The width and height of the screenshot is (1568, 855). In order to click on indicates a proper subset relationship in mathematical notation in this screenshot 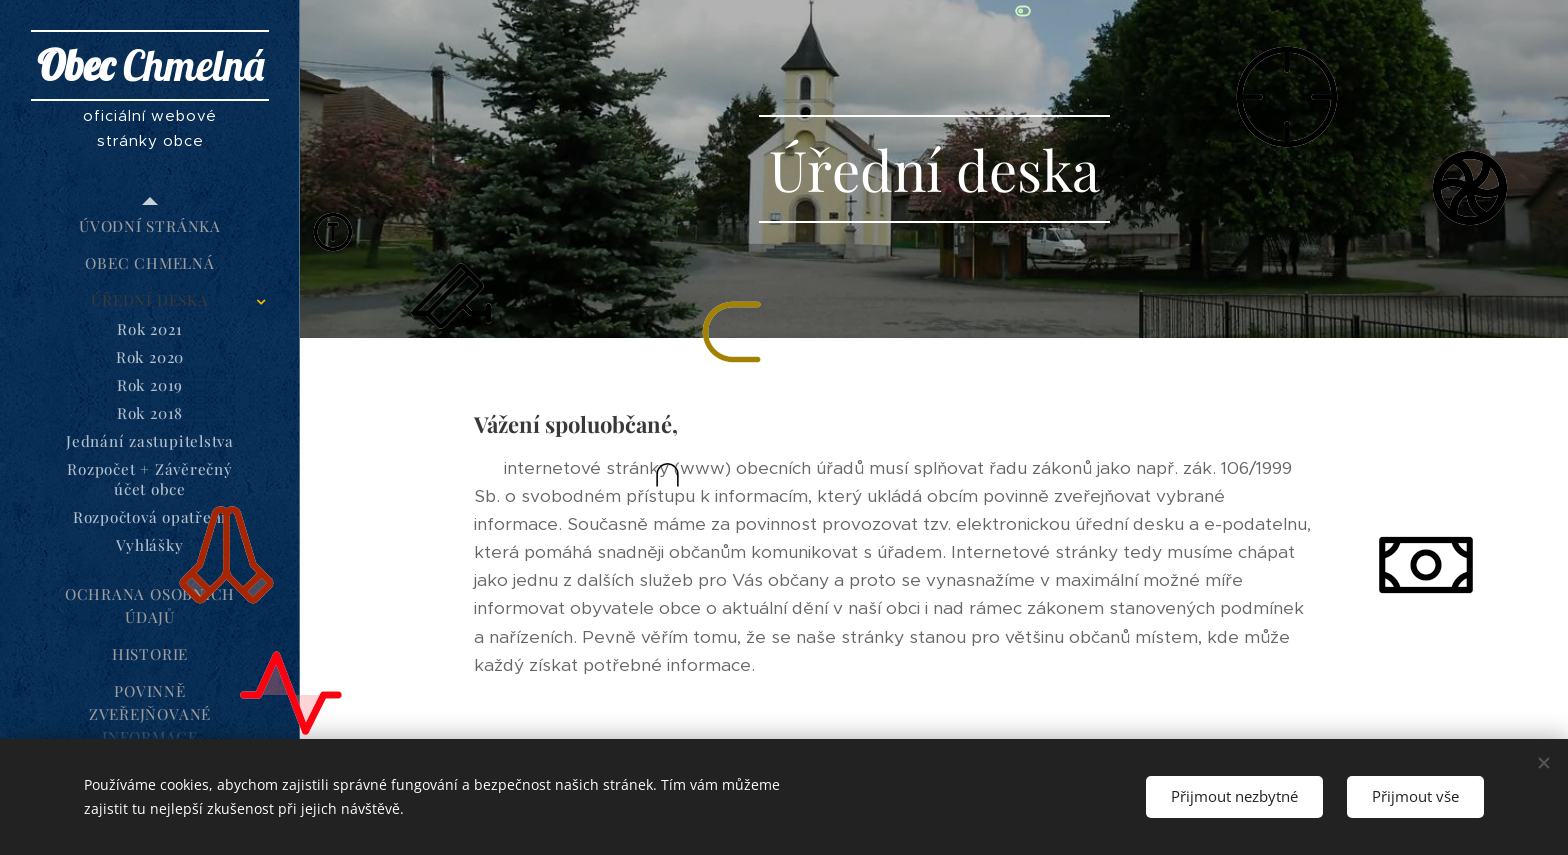, I will do `click(733, 332)`.